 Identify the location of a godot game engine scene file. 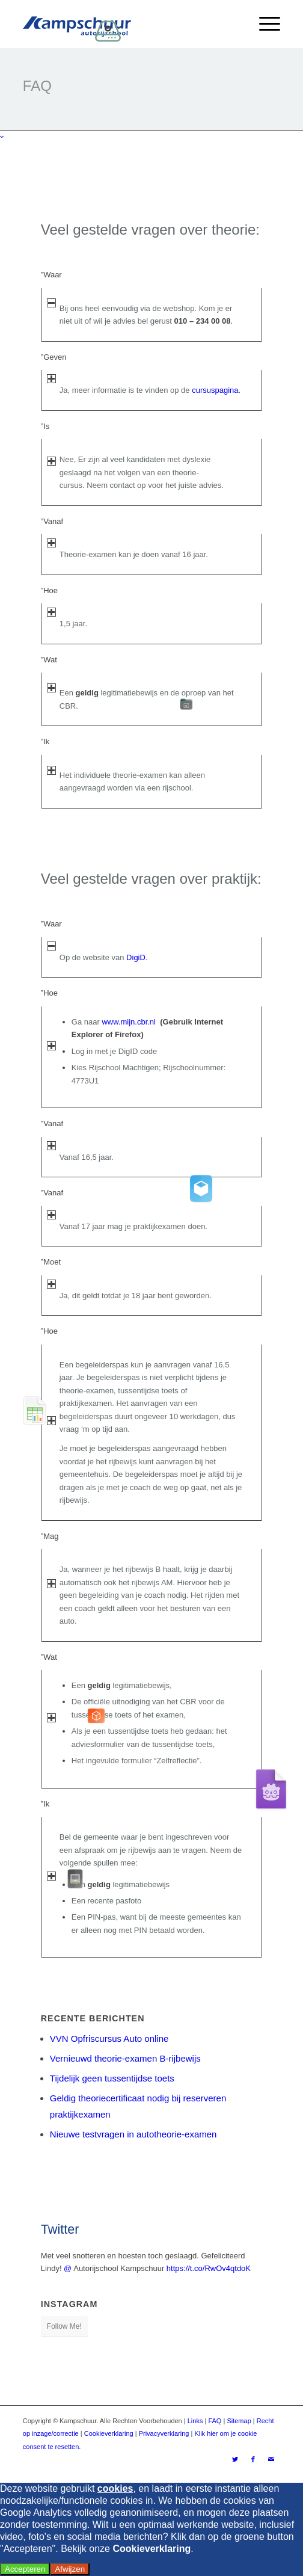
(271, 1790).